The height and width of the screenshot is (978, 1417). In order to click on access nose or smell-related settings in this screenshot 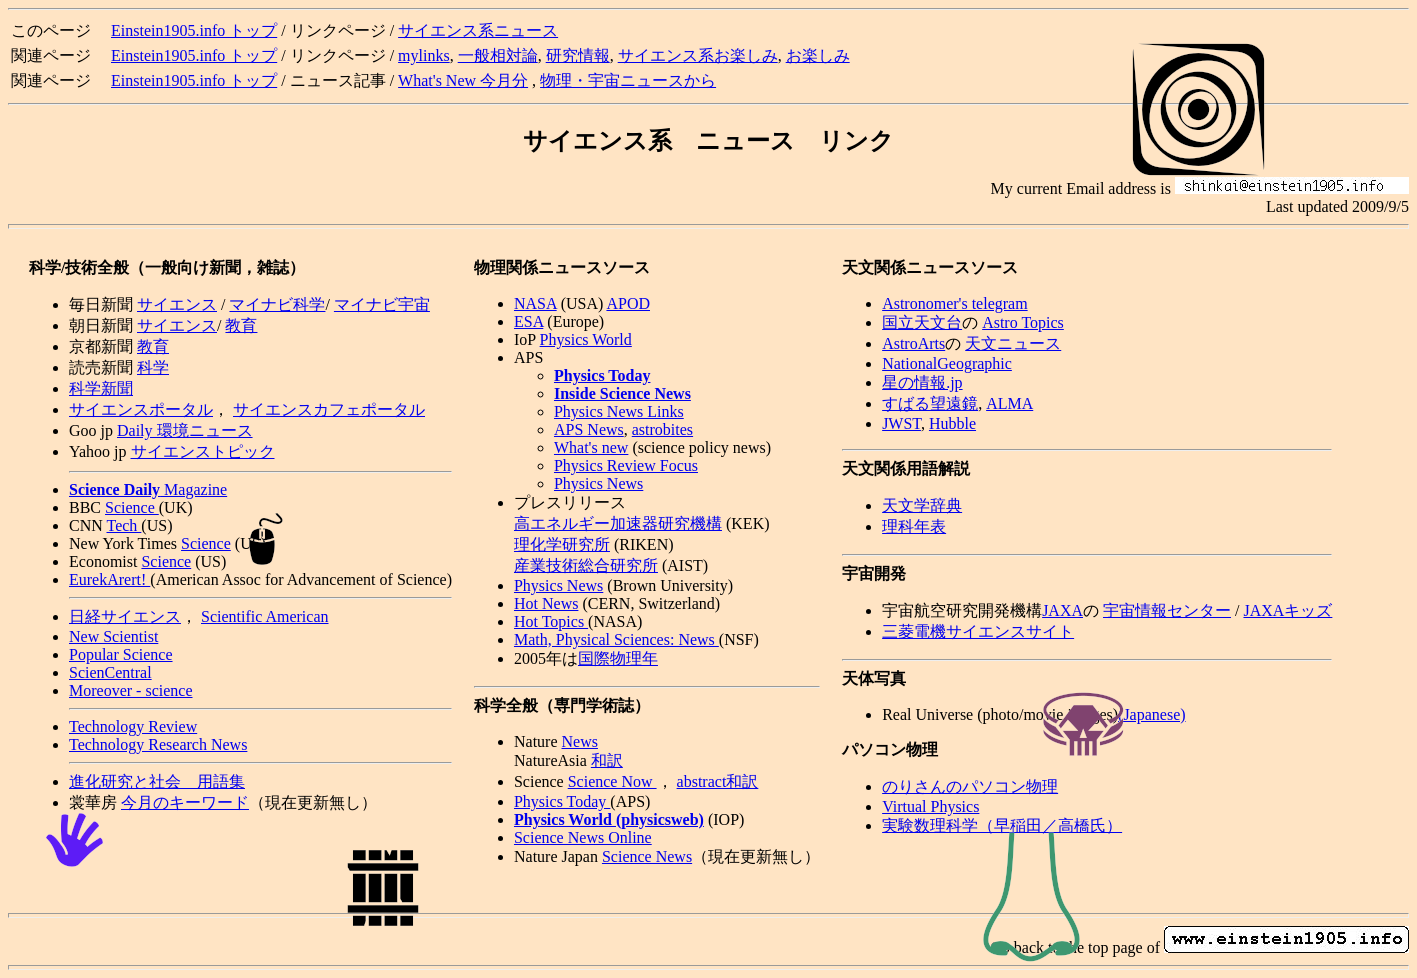, I will do `click(1031, 894)`.